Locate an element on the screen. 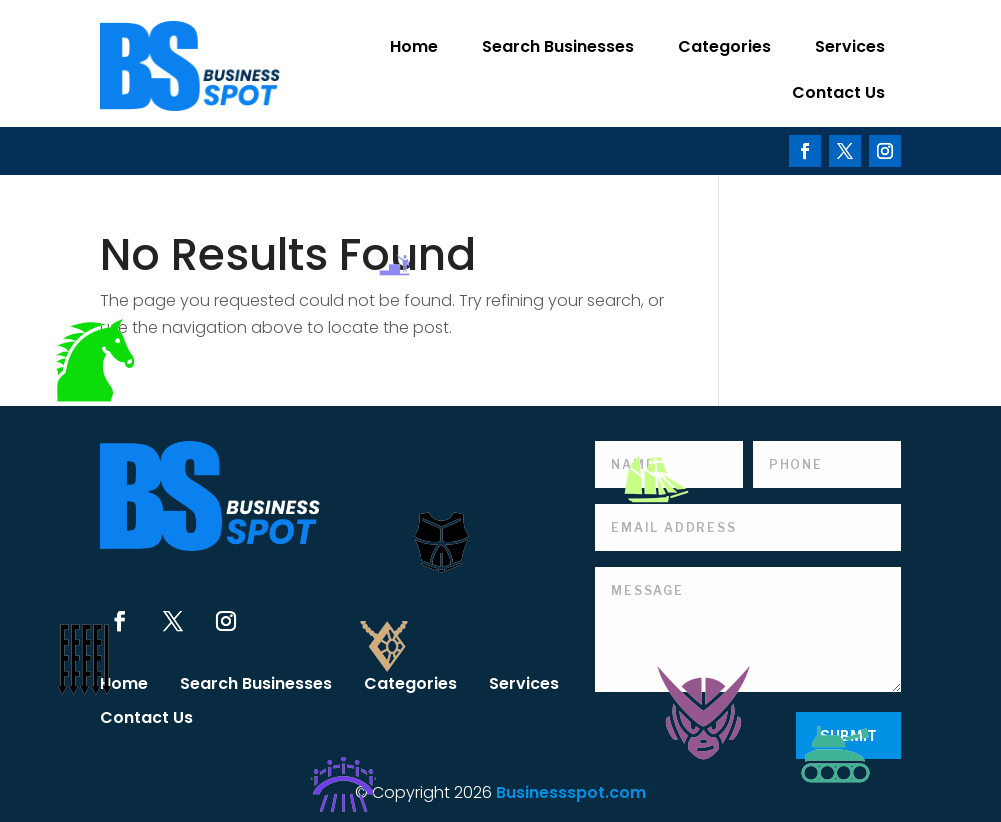 This screenshot has width=1001, height=822. access japanese garden or zen-themed content is located at coordinates (343, 778).